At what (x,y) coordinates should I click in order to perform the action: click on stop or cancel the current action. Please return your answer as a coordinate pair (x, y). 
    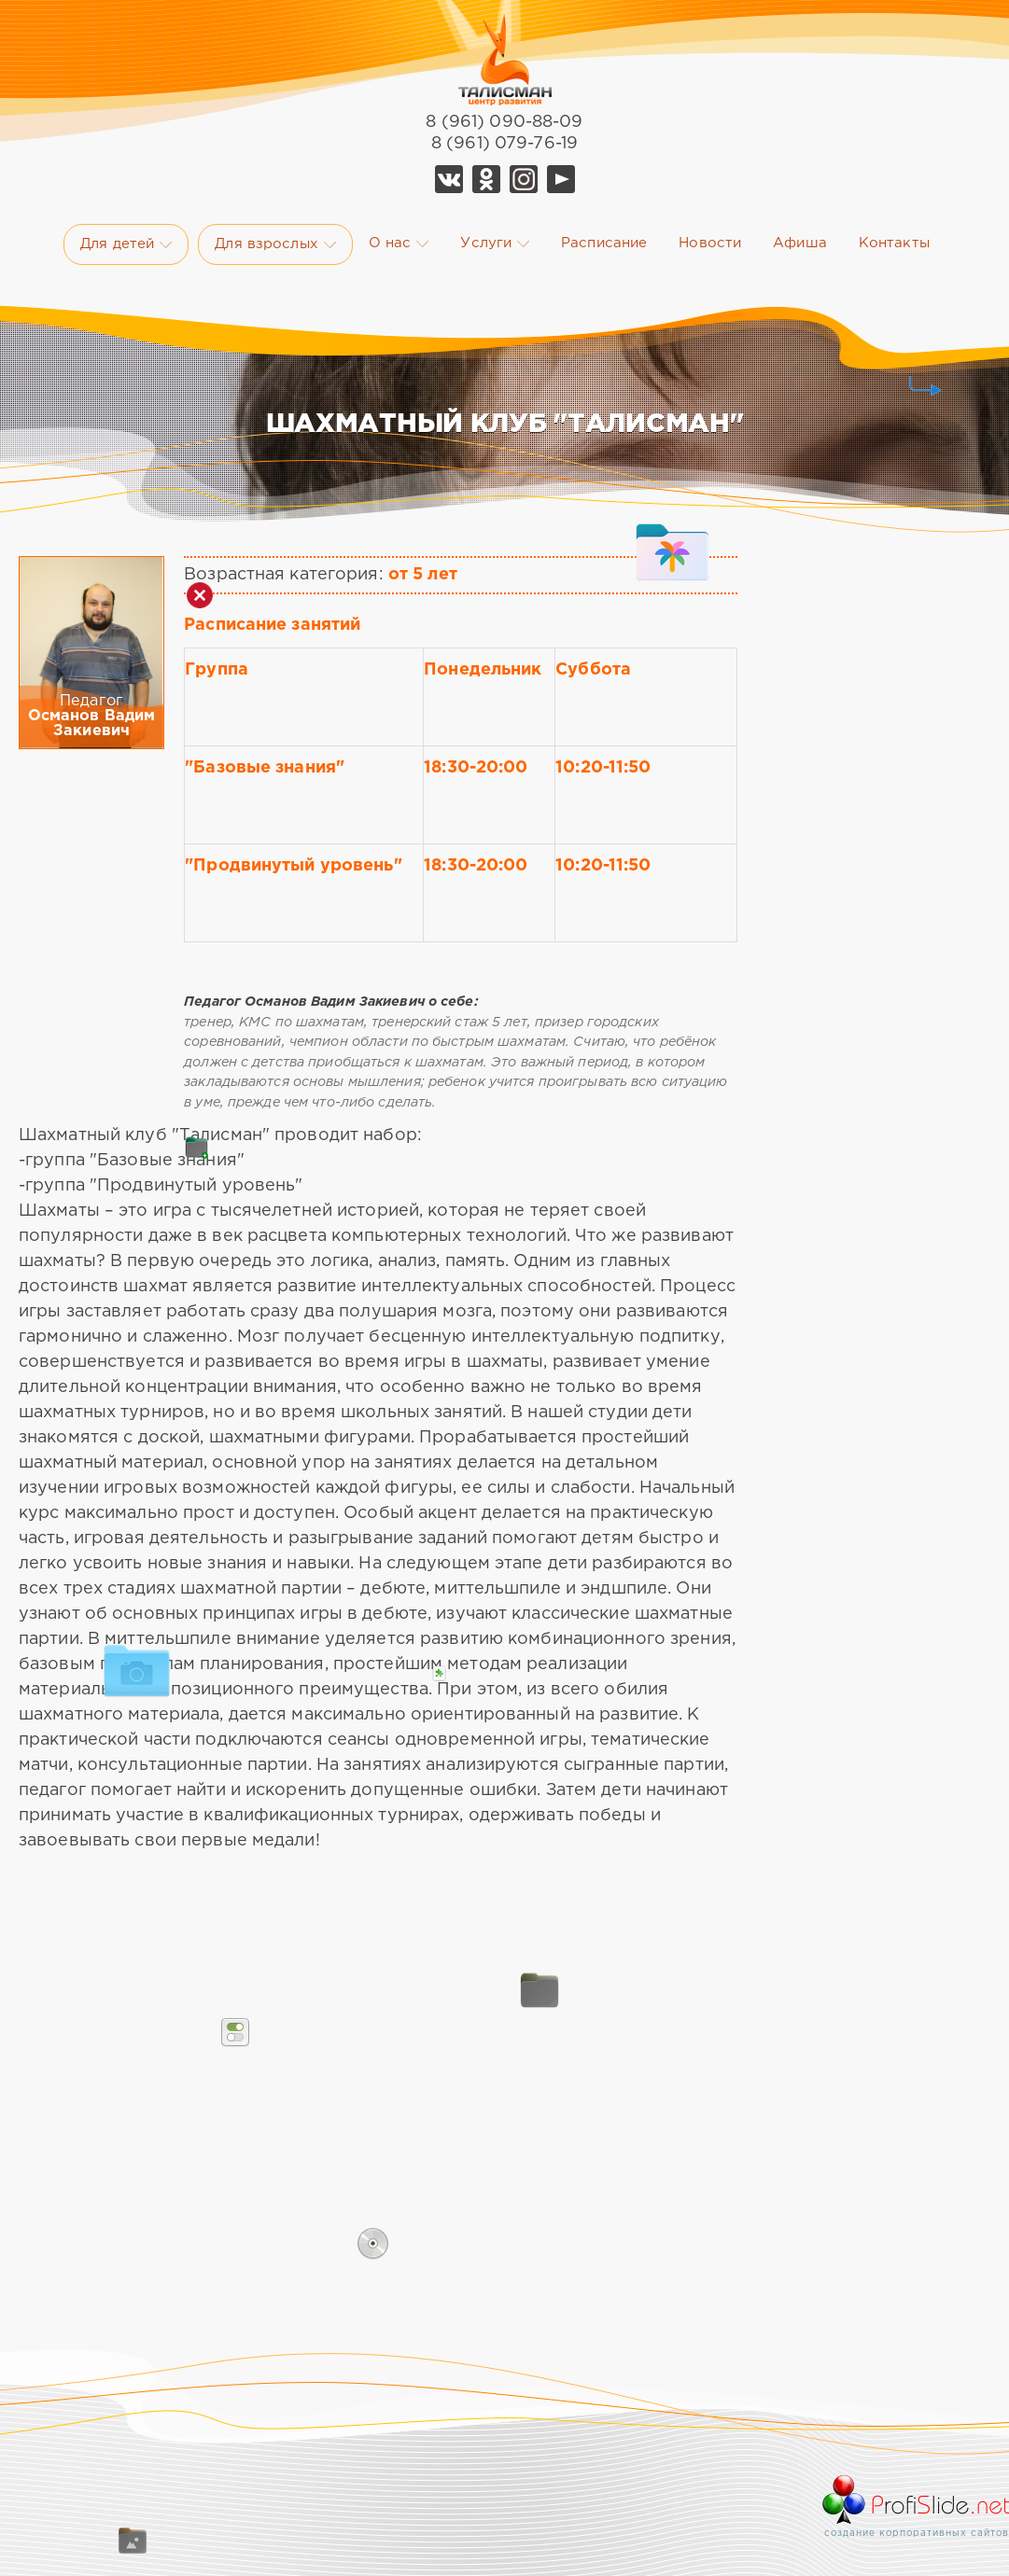
    Looking at the image, I should click on (200, 595).